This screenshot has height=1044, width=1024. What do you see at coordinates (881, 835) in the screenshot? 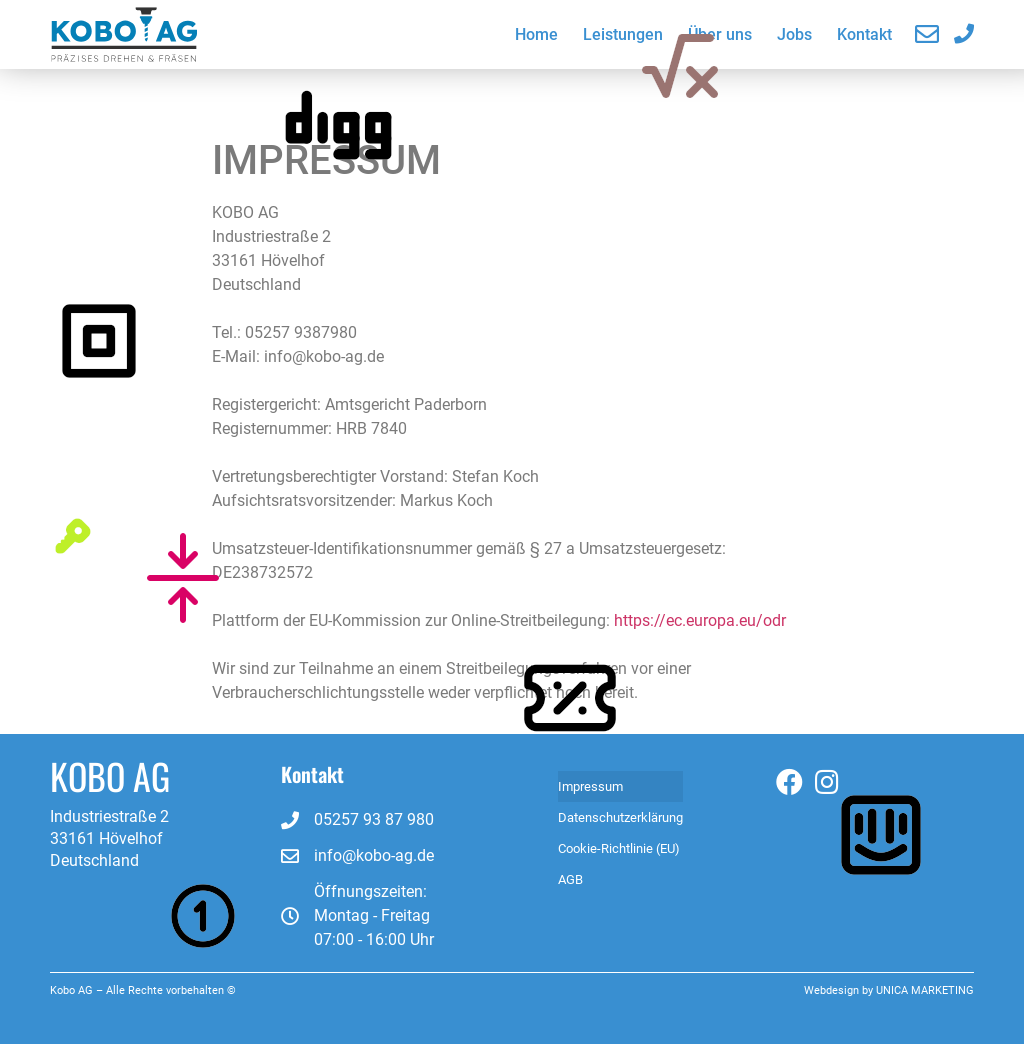
I see `open intercom customer messaging` at bounding box center [881, 835].